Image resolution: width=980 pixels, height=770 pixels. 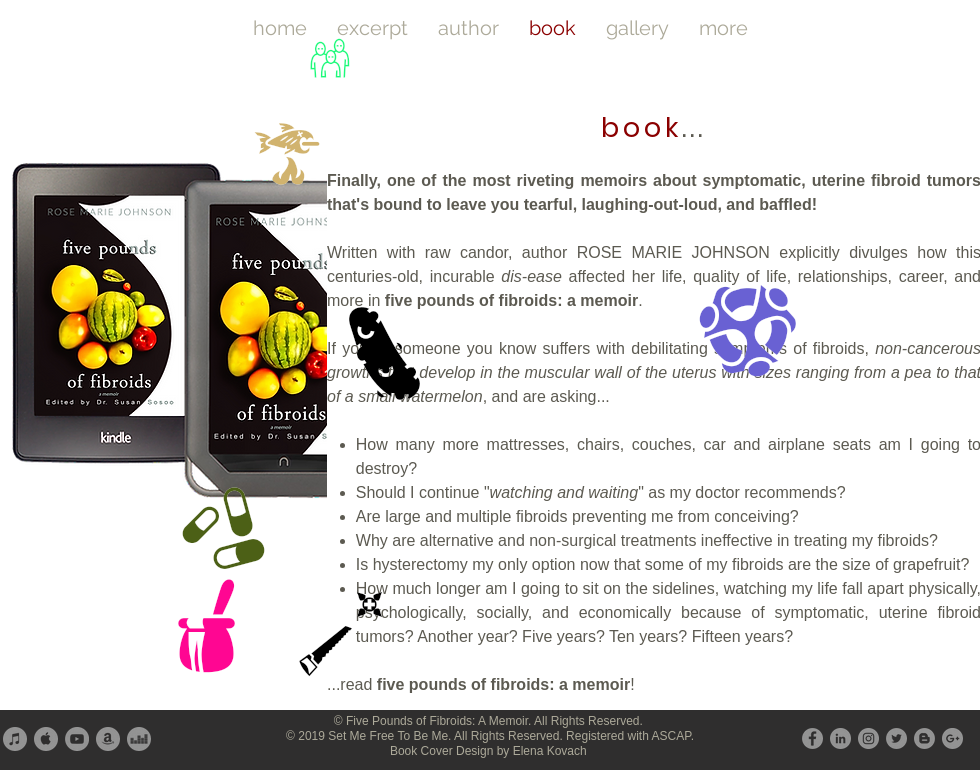 I want to click on indicates level four or advanced tier achievement, so click(x=369, y=604).